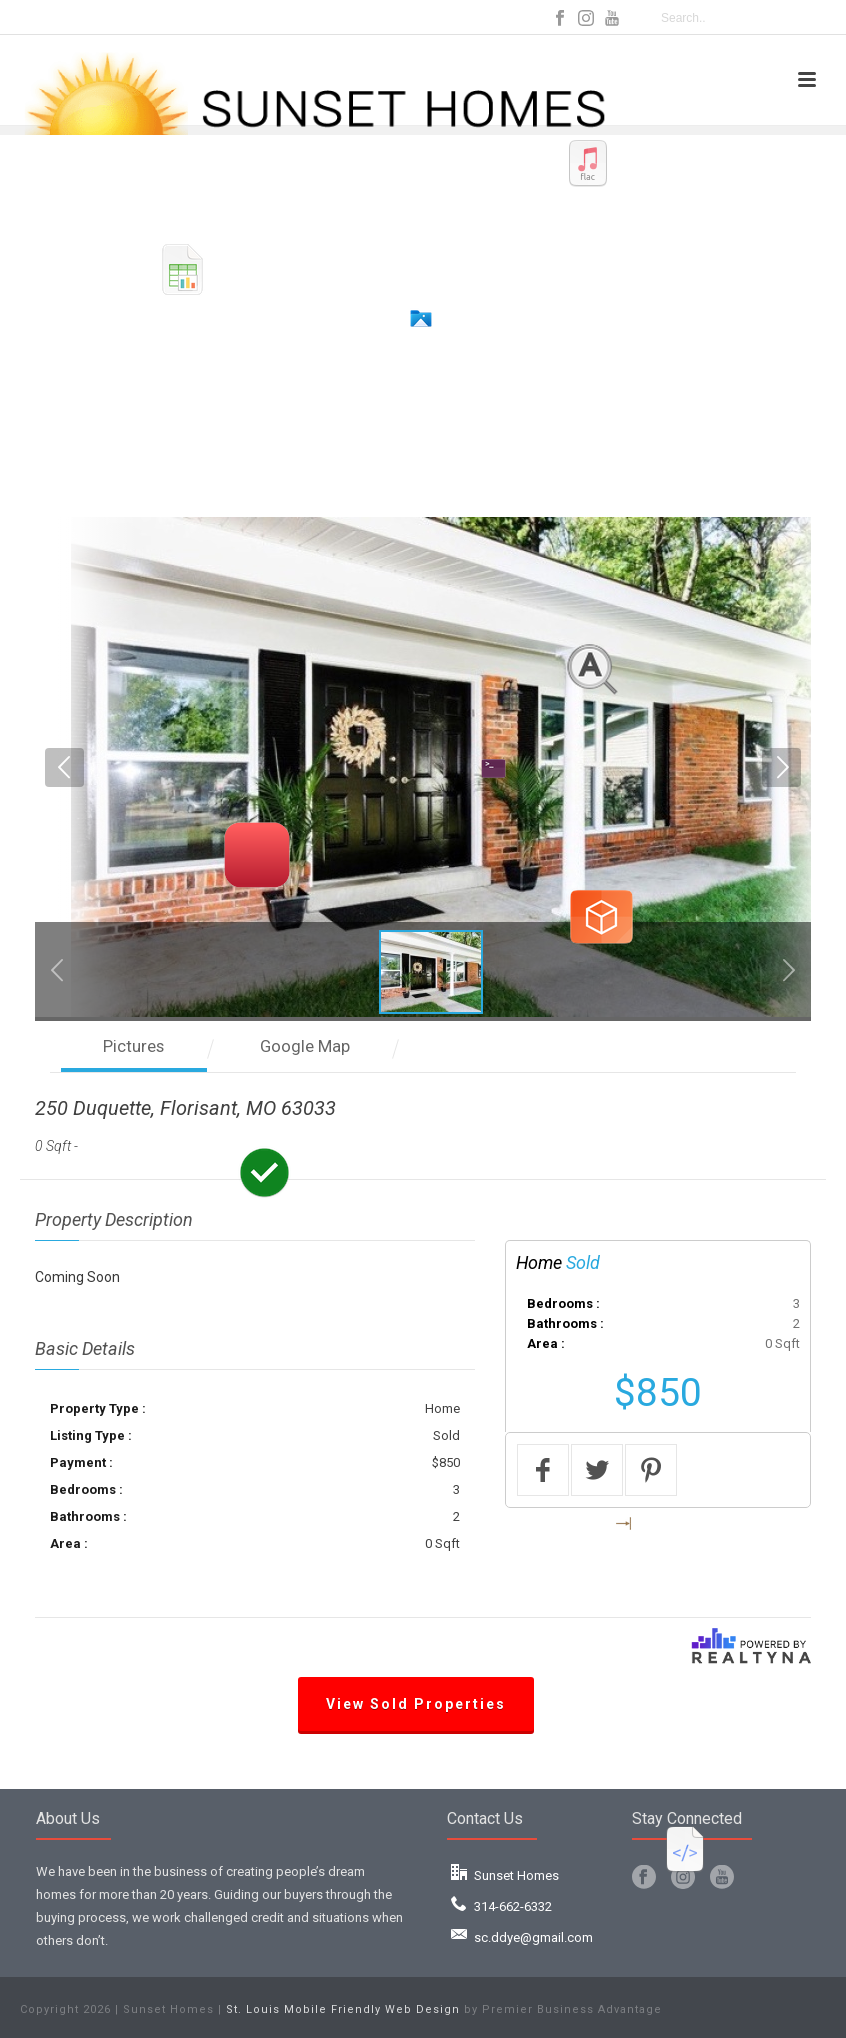 The width and height of the screenshot is (846, 2038). What do you see at coordinates (421, 319) in the screenshot?
I see `open pictures folder` at bounding box center [421, 319].